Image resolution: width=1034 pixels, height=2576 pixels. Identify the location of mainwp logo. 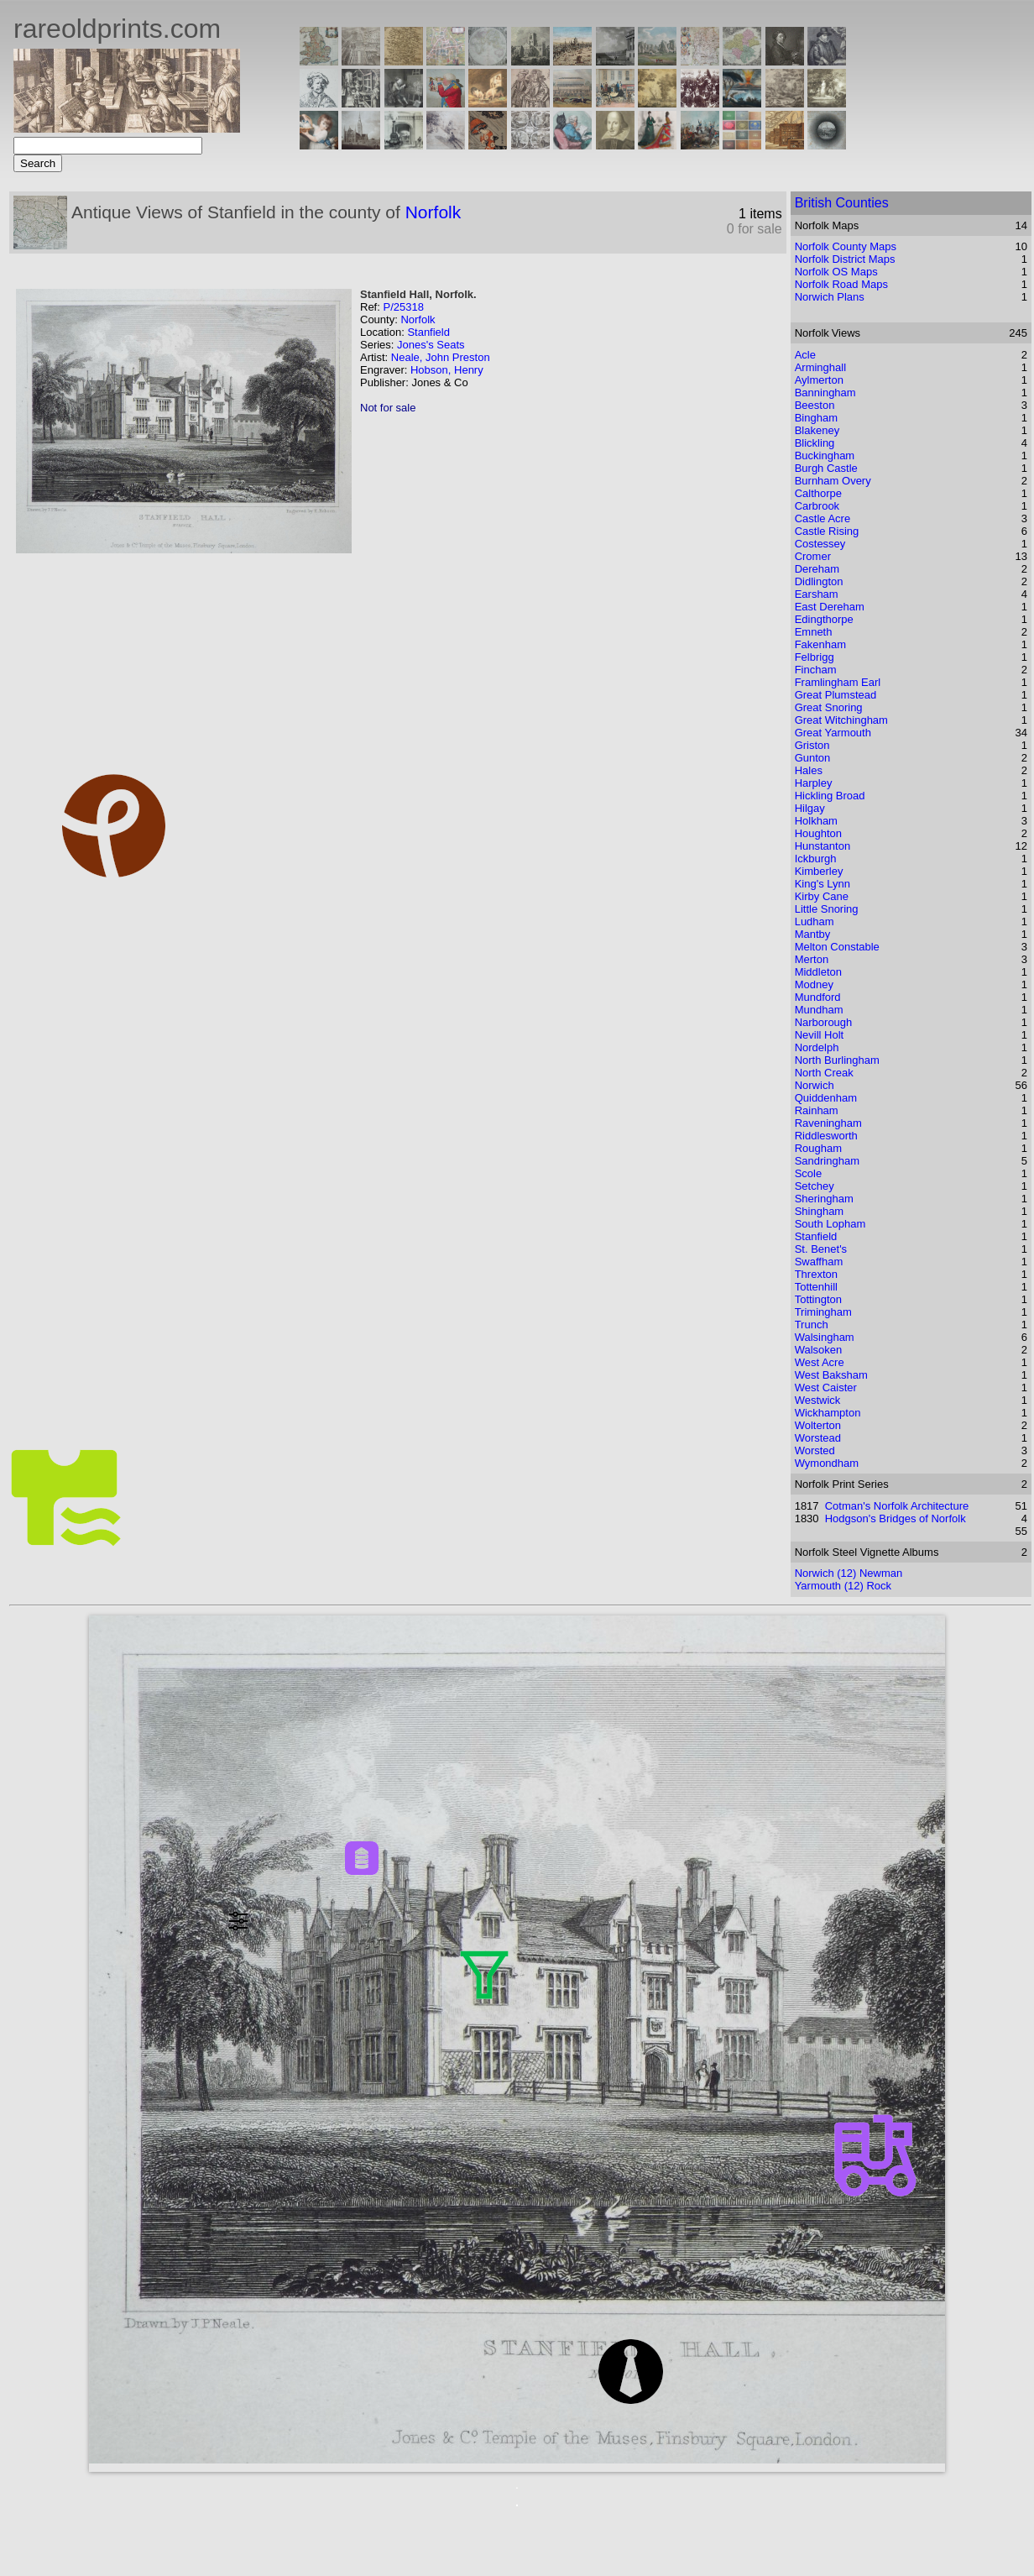
(630, 2371).